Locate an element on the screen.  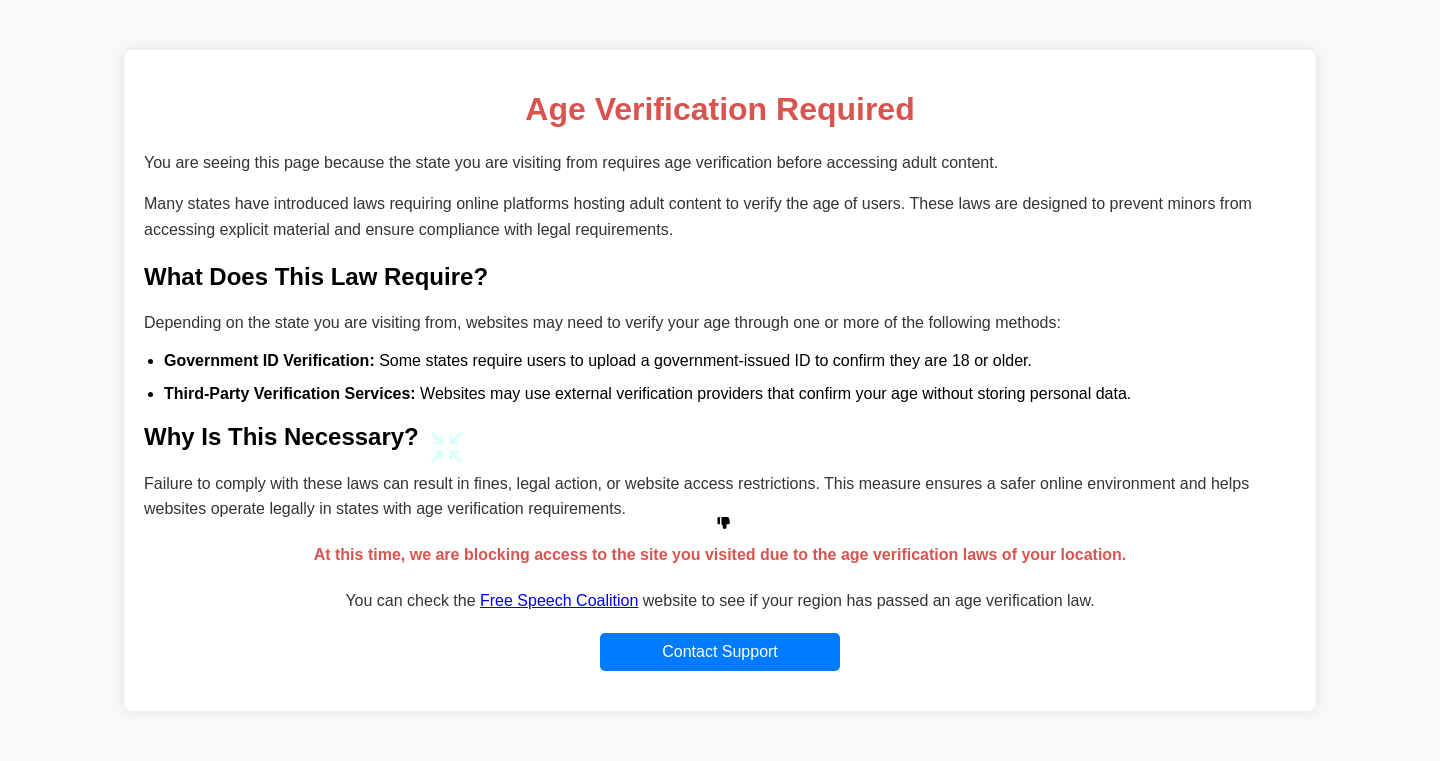
minimize or collapse a window is located at coordinates (446, 447).